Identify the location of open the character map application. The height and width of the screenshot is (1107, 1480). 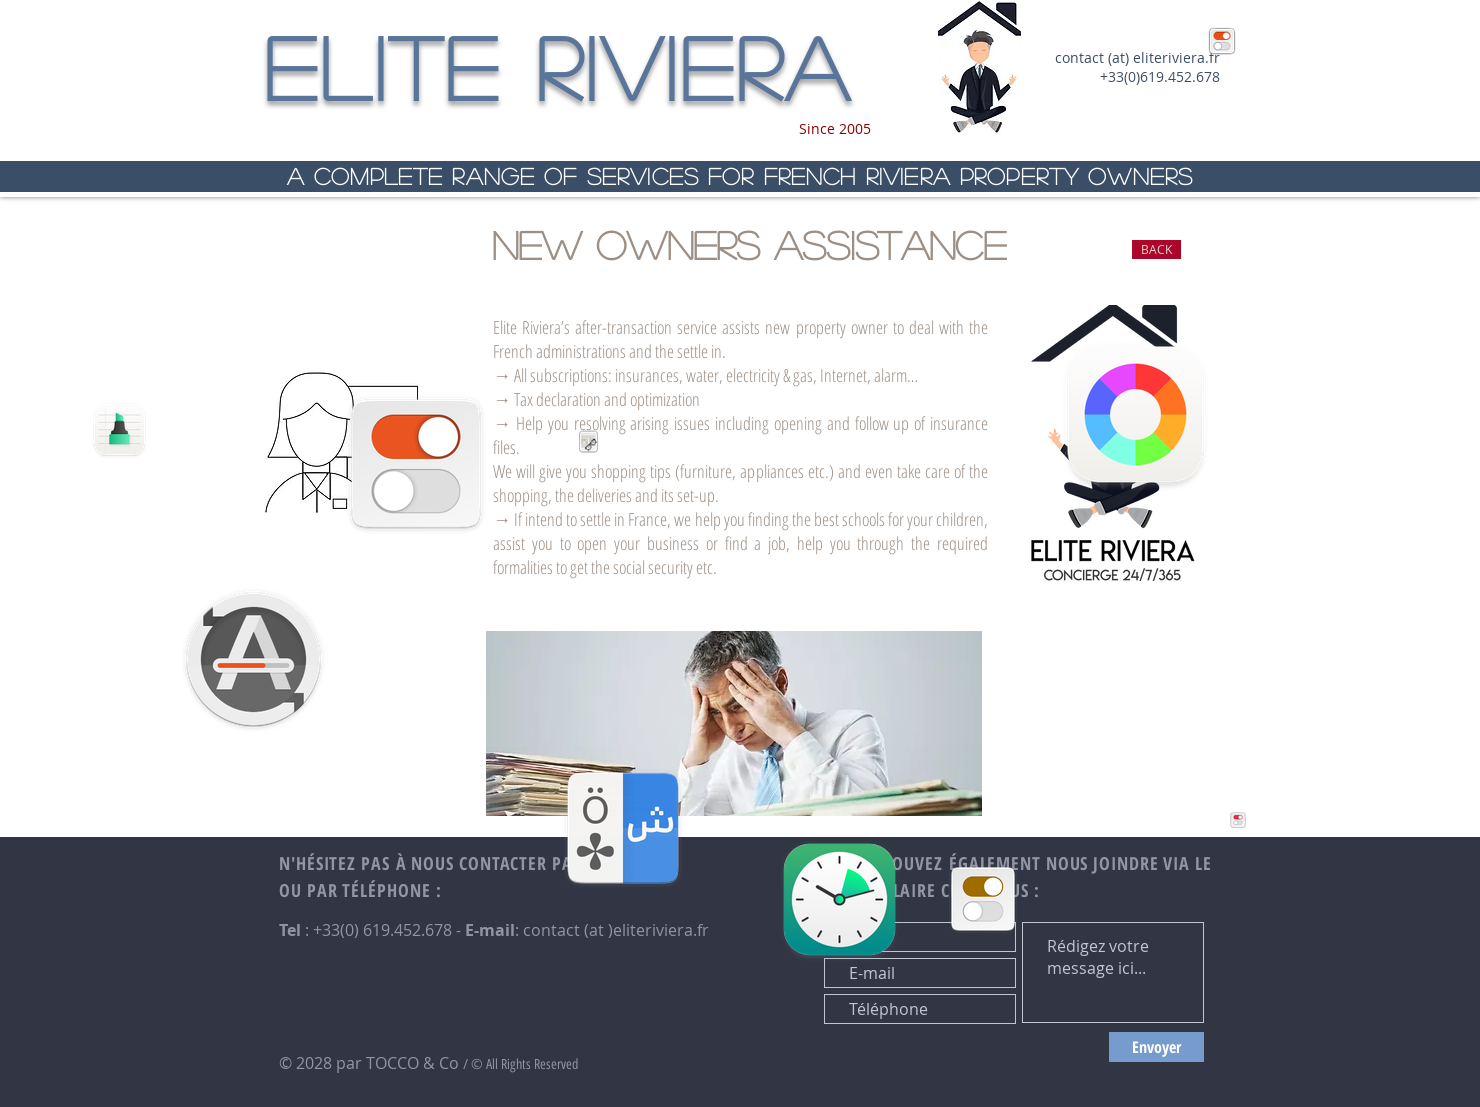
(623, 828).